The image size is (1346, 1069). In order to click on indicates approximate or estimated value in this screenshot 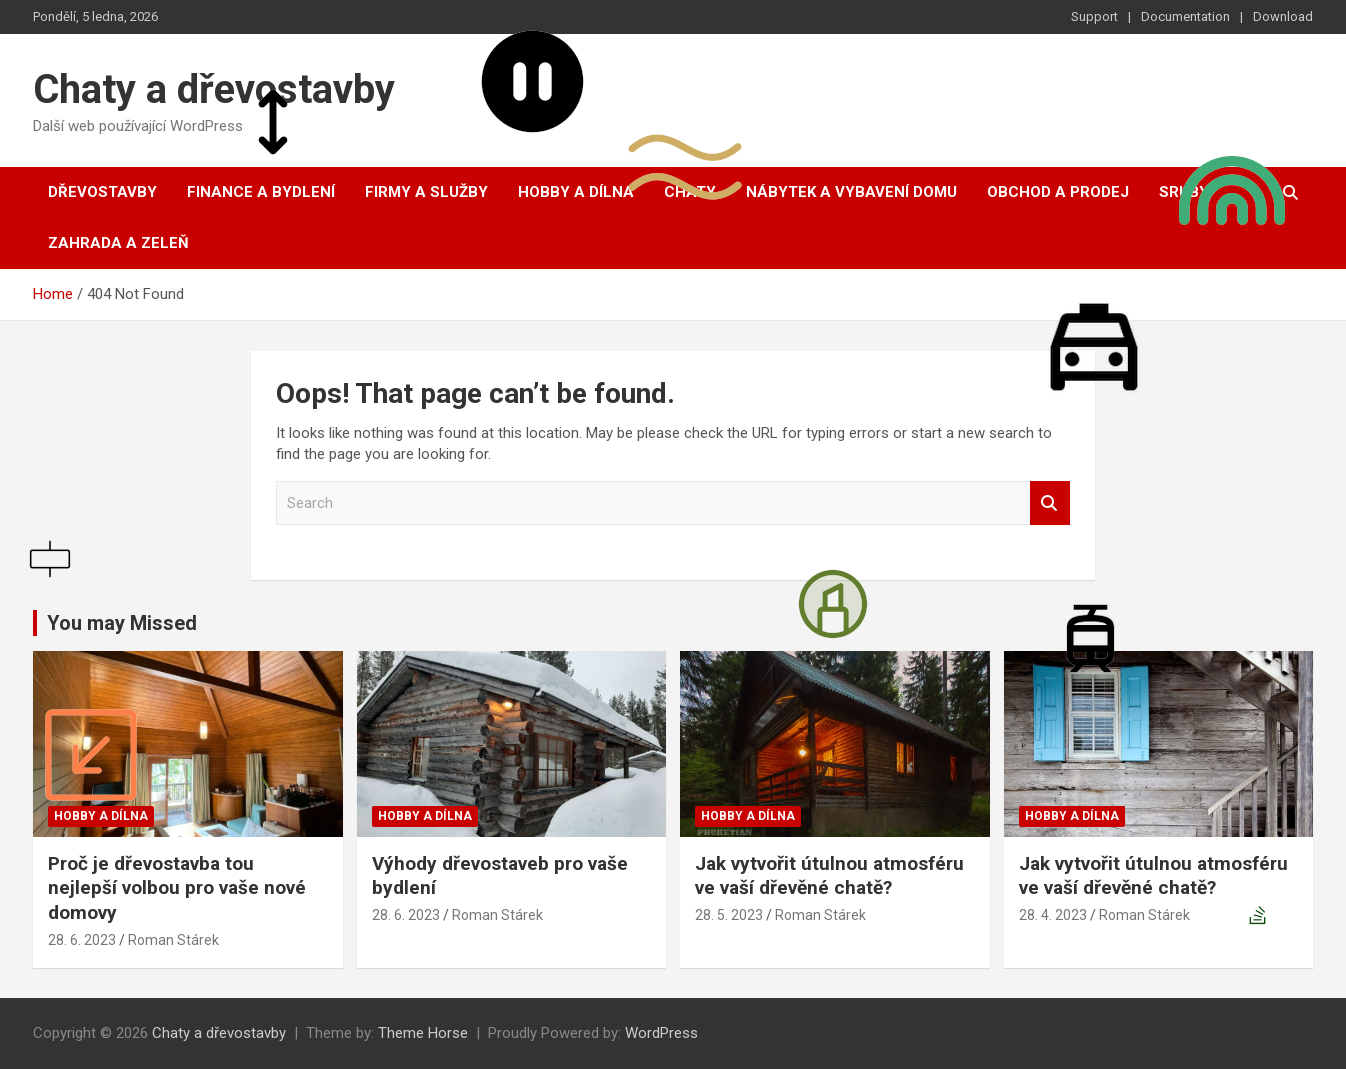, I will do `click(685, 167)`.